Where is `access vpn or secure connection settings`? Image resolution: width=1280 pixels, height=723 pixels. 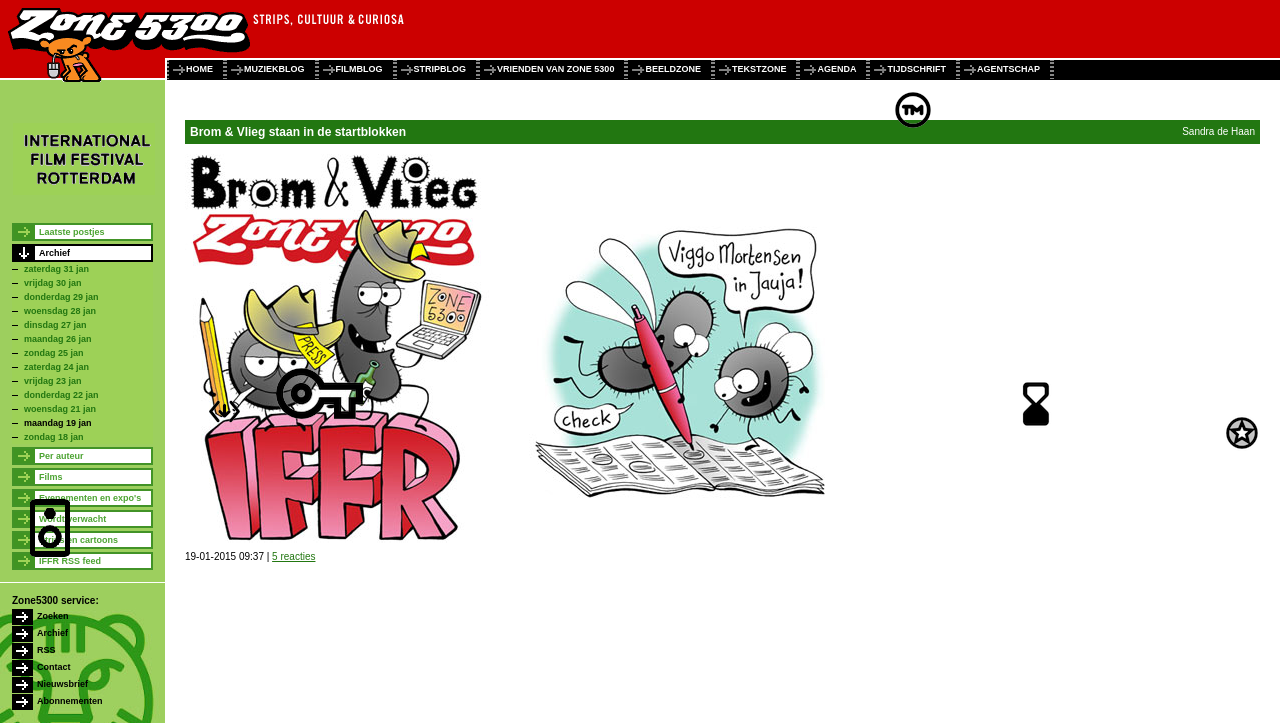
access vpn or secure connection settings is located at coordinates (319, 393).